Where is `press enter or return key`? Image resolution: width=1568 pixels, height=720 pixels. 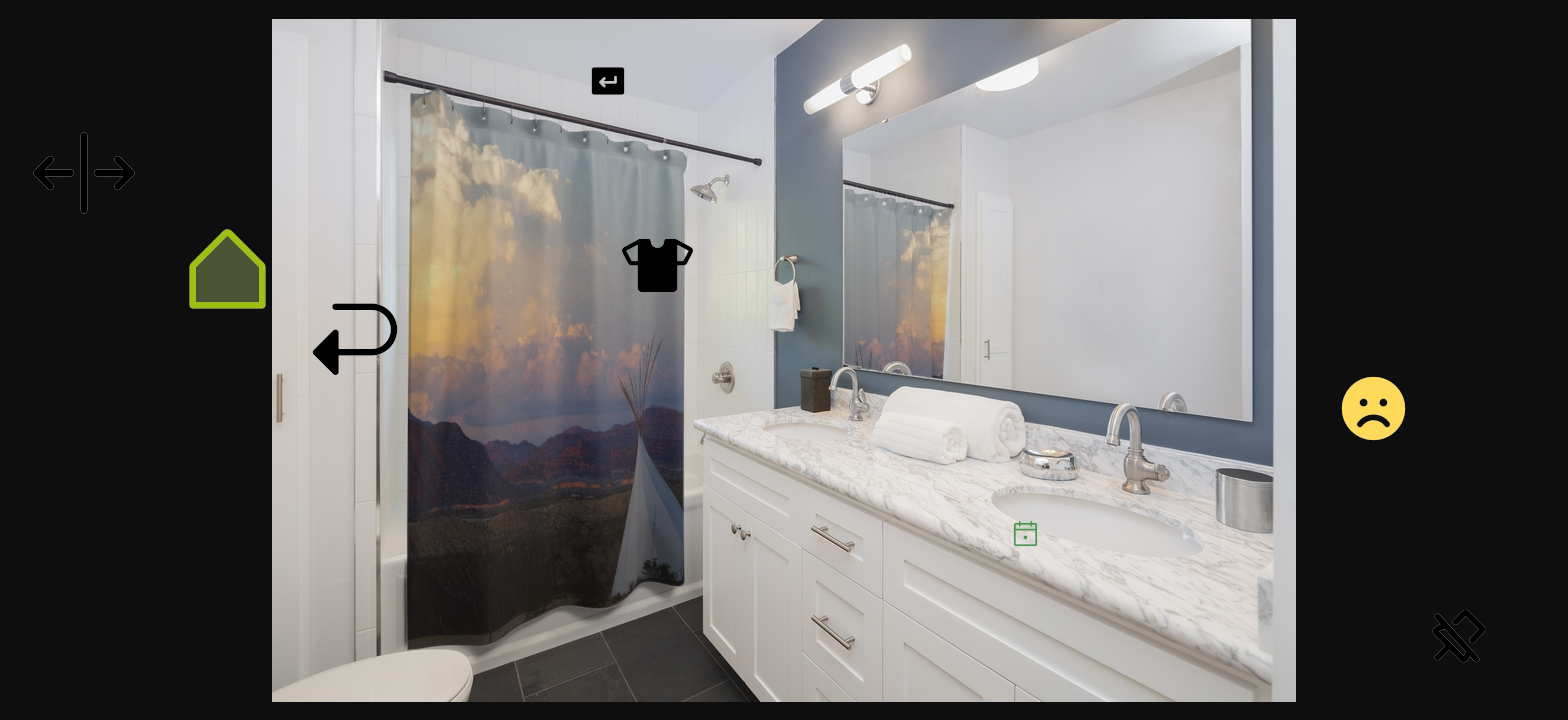
press enter or return key is located at coordinates (608, 81).